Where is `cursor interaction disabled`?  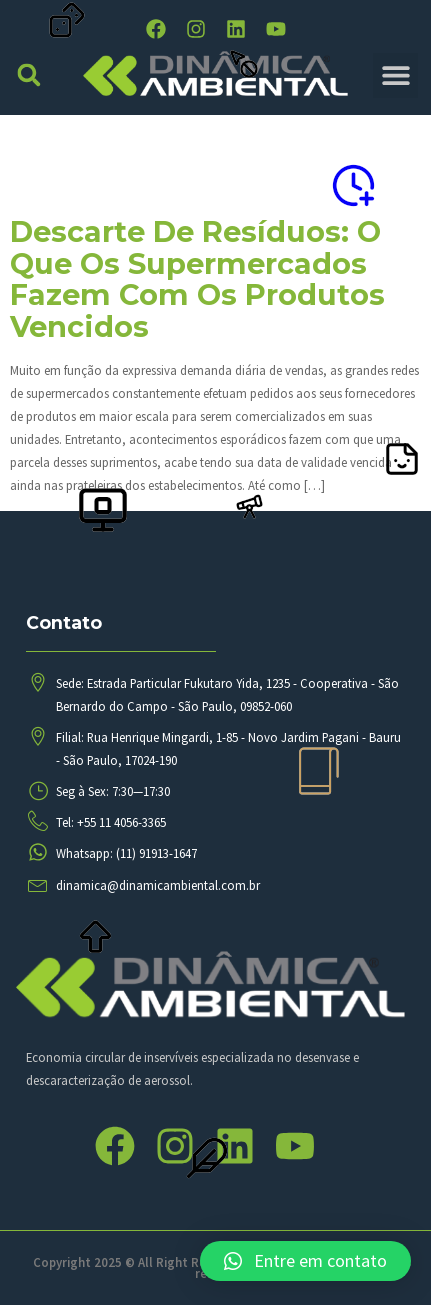
cursor interaction disabled is located at coordinates (244, 64).